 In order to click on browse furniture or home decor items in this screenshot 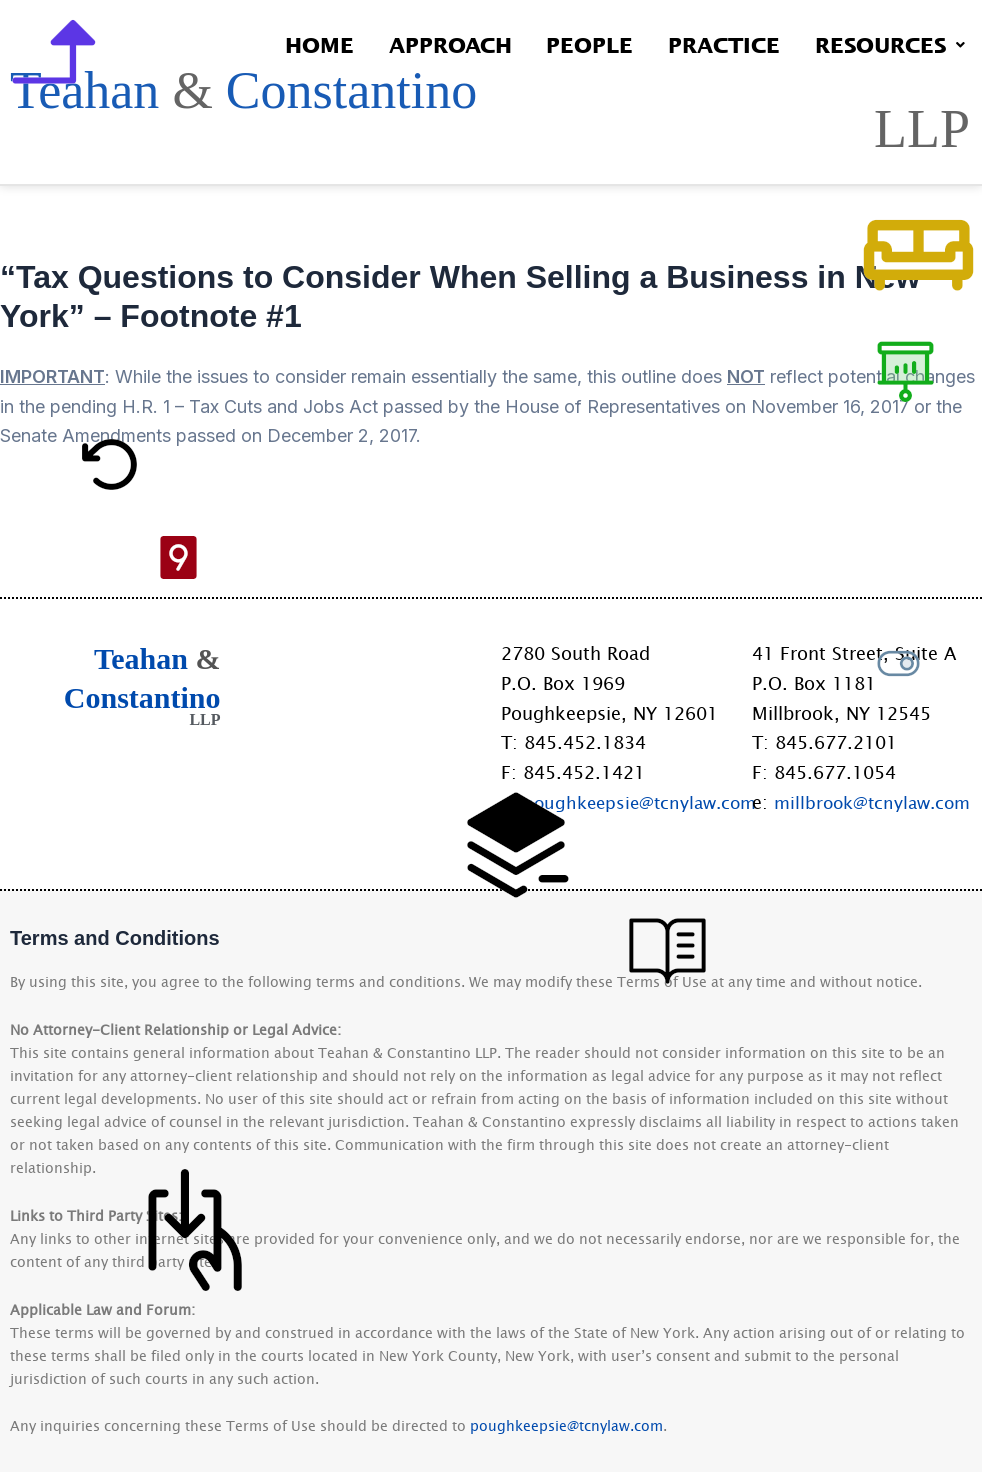, I will do `click(918, 253)`.